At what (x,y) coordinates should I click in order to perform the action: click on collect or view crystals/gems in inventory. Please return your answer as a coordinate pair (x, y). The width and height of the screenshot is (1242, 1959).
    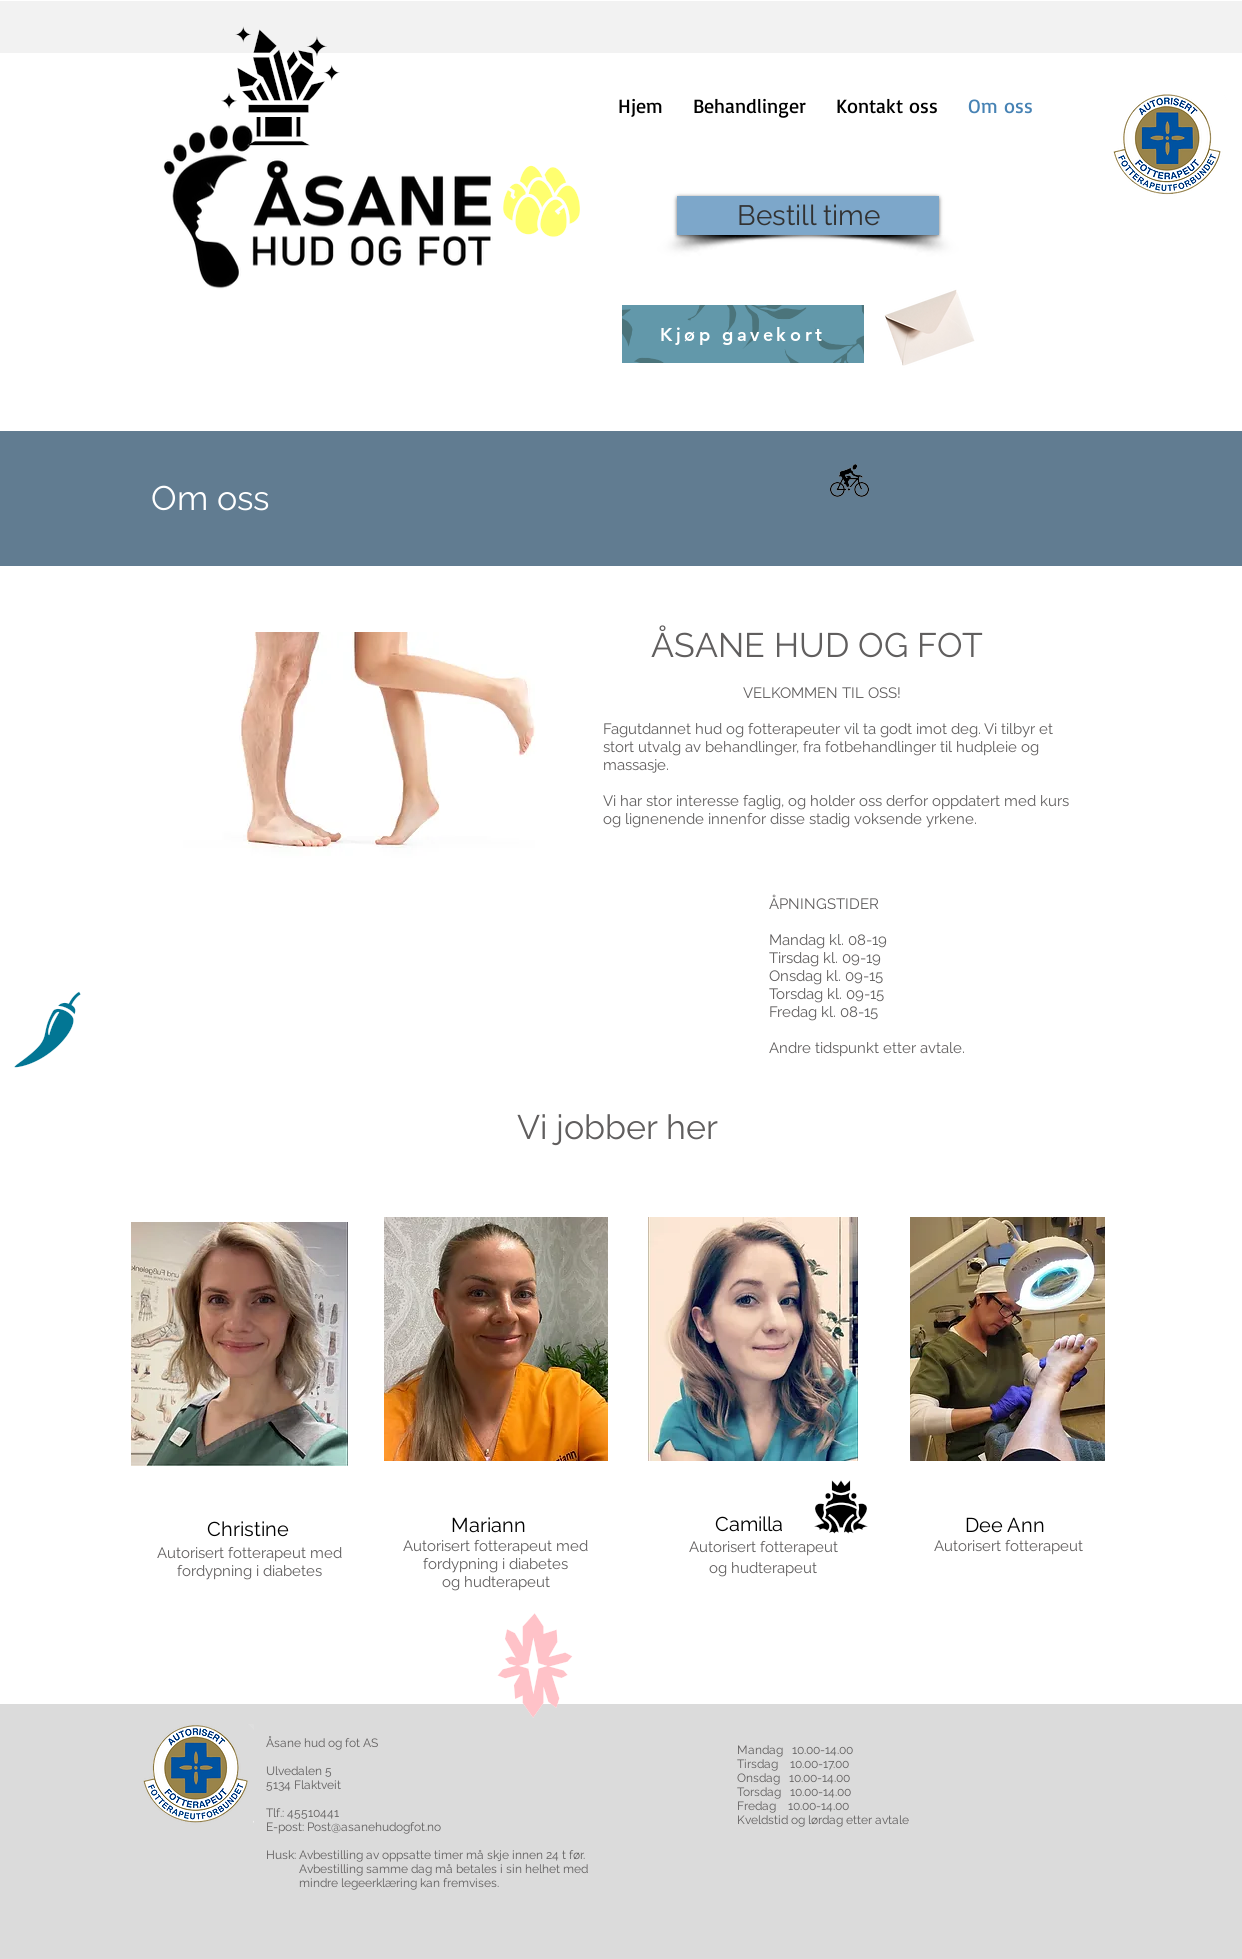
    Looking at the image, I should click on (533, 1666).